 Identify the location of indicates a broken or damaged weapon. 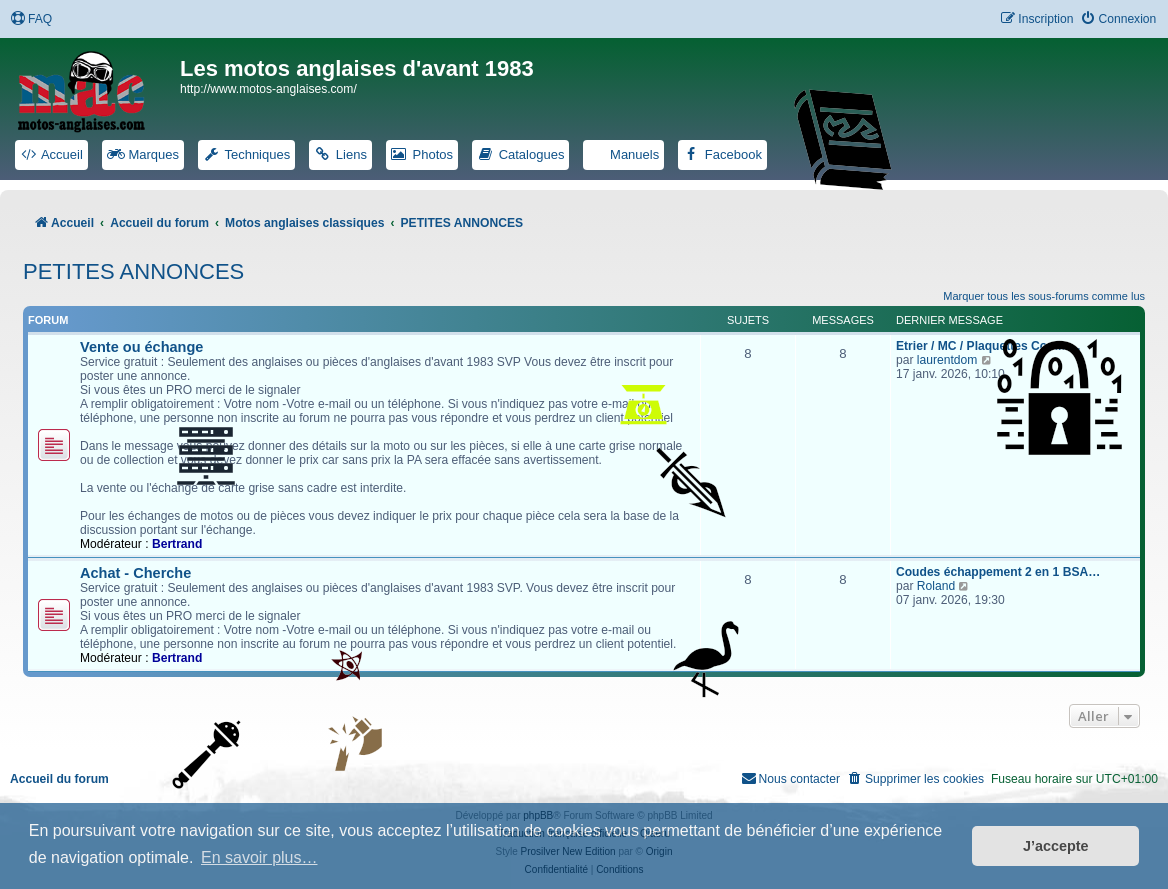
(353, 742).